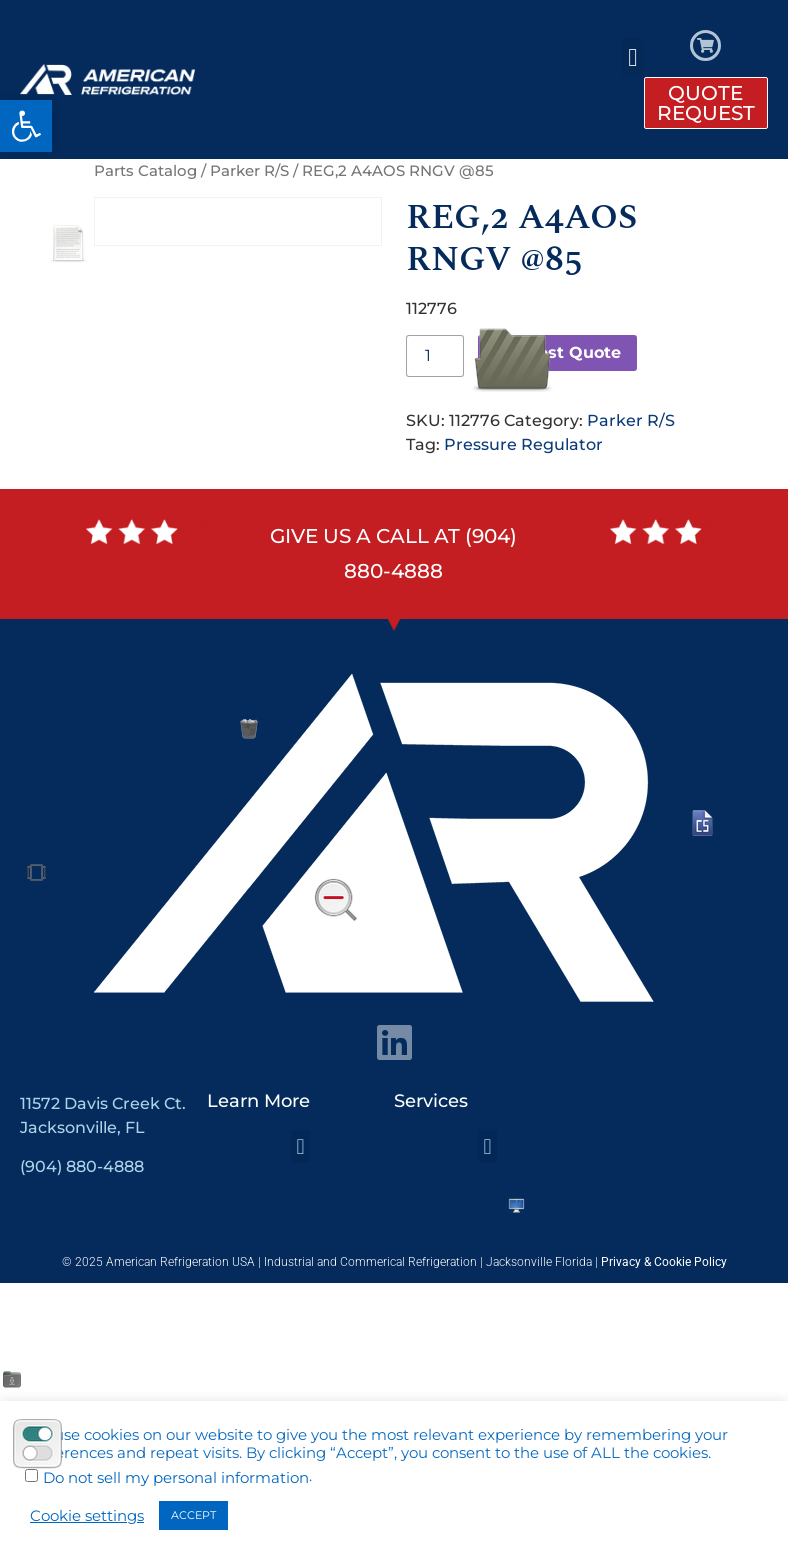 The width and height of the screenshot is (788, 1560). I want to click on access multitasking or window management settings, so click(36, 872).